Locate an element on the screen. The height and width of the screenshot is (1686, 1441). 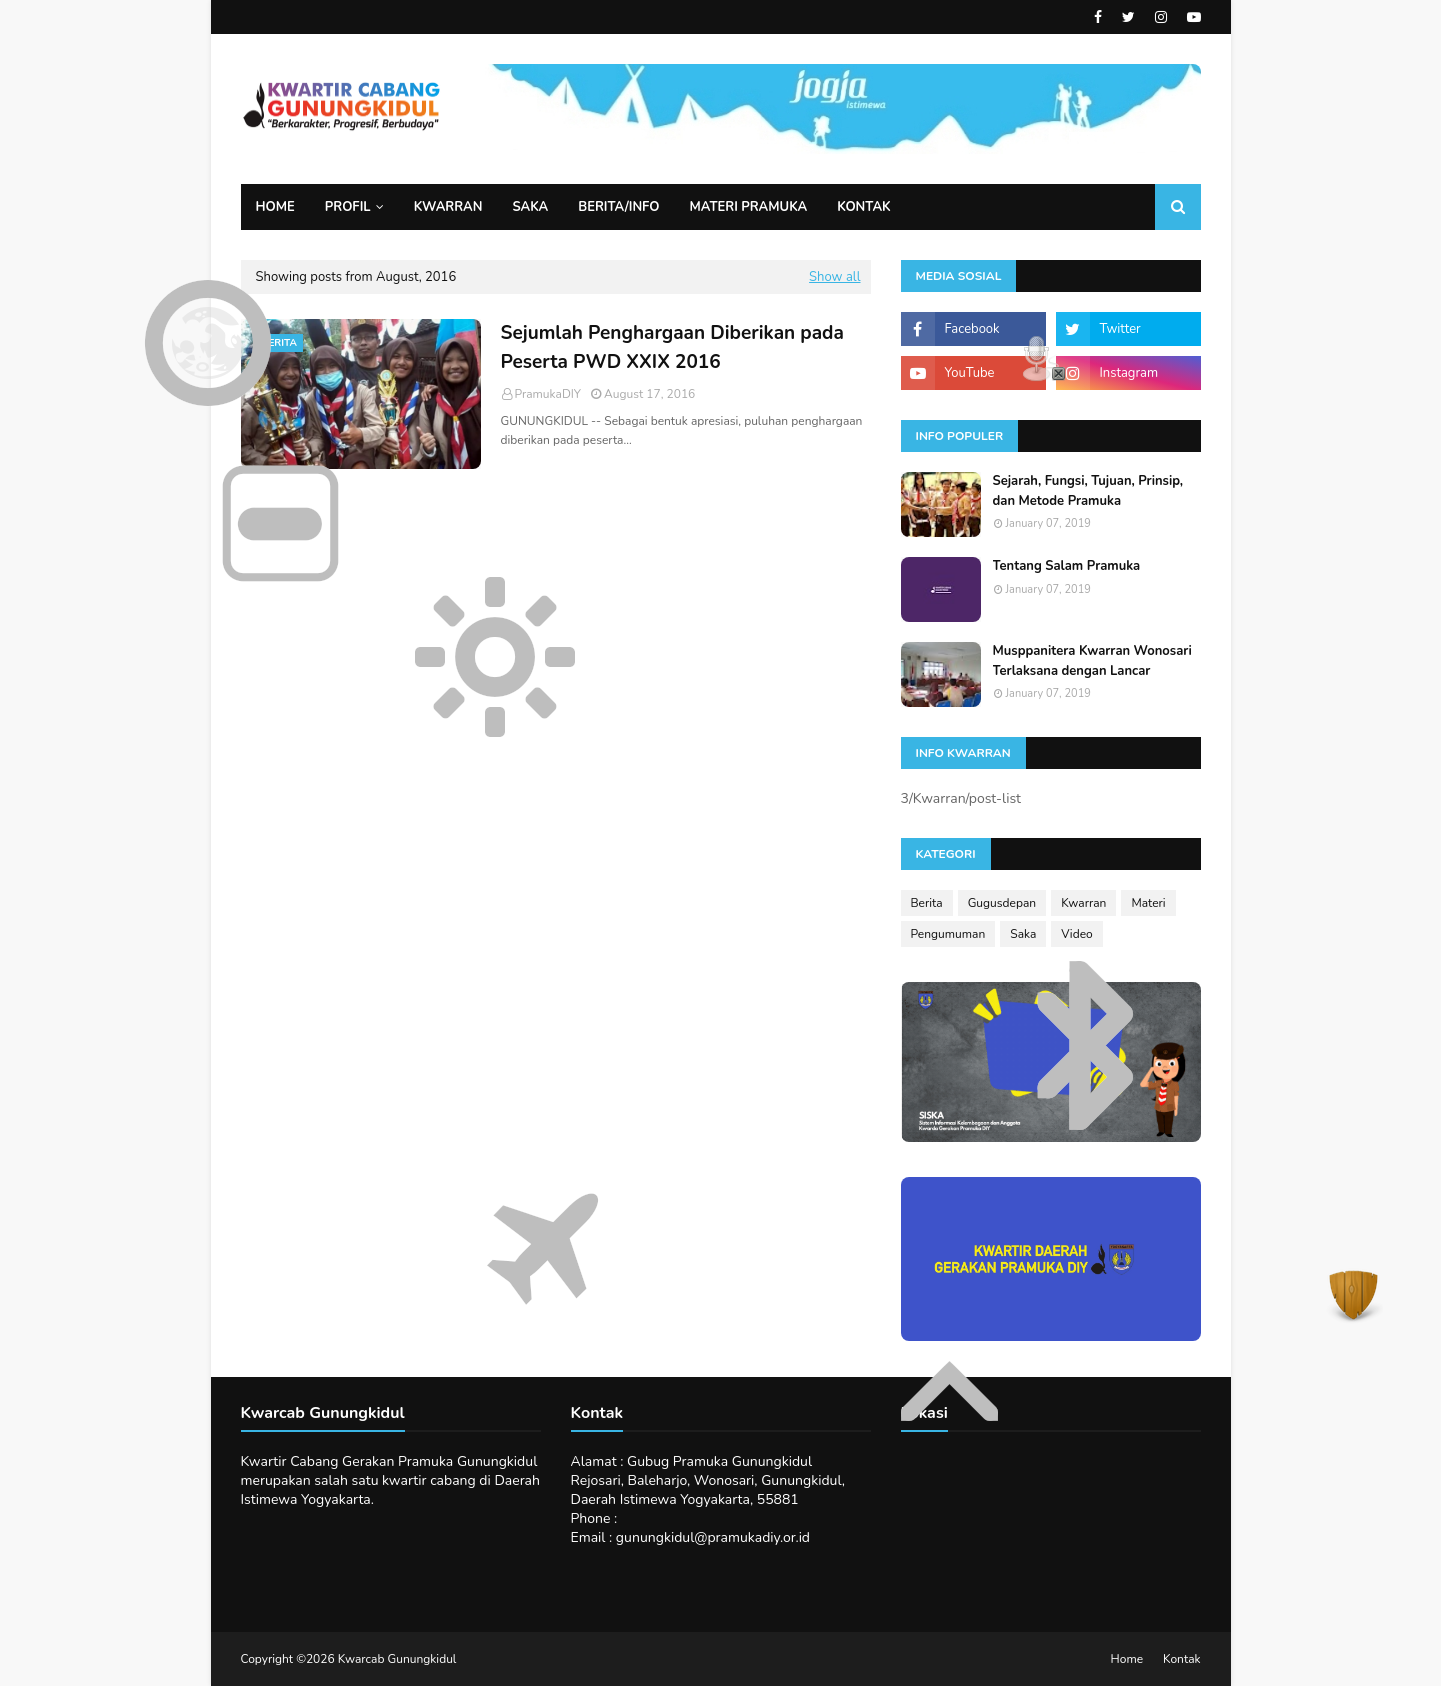
indicates airplane mode is enabled is located at coordinates (542, 1249).